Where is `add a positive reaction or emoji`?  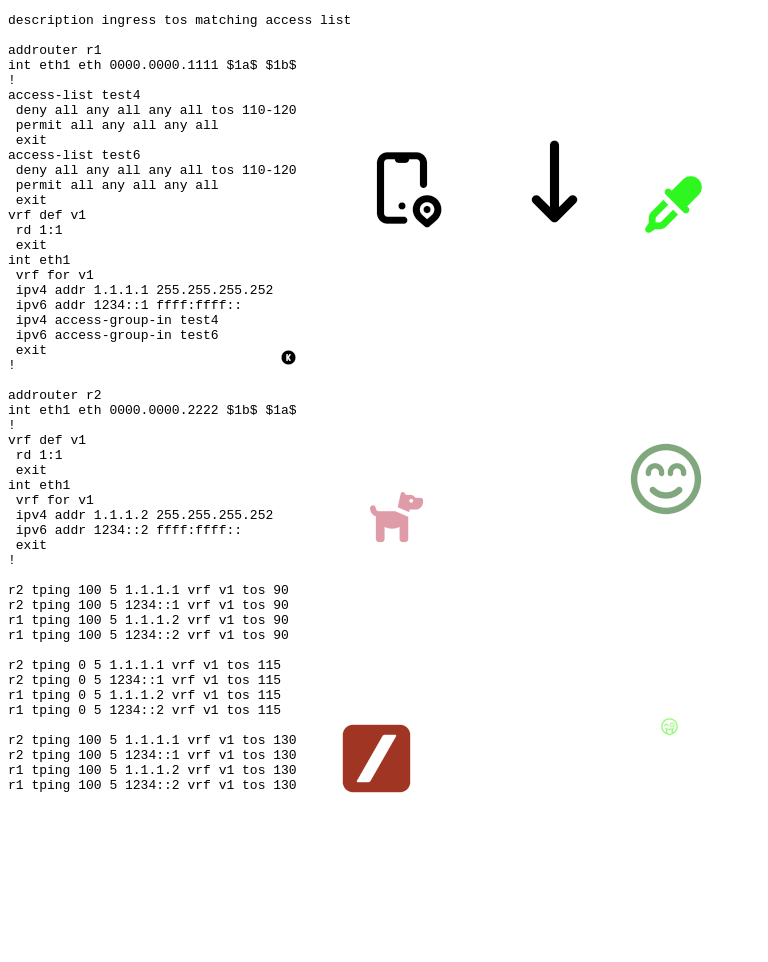
add a positive reaction or emoji is located at coordinates (666, 479).